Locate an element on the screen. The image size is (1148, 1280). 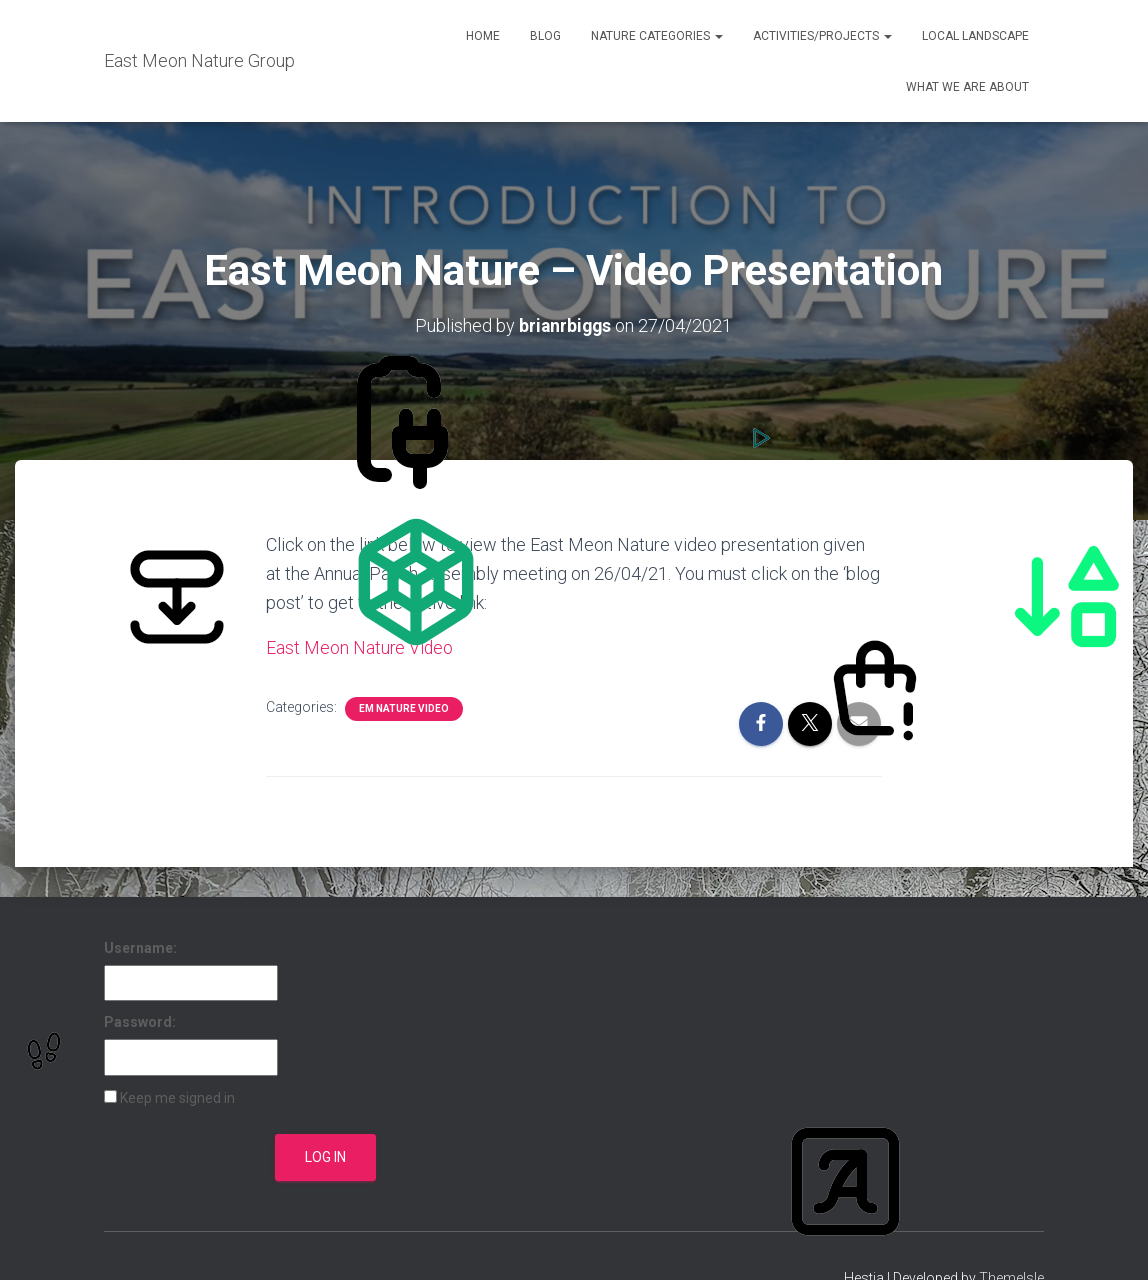
shopping bag requires attention or action is located at coordinates (875, 688).